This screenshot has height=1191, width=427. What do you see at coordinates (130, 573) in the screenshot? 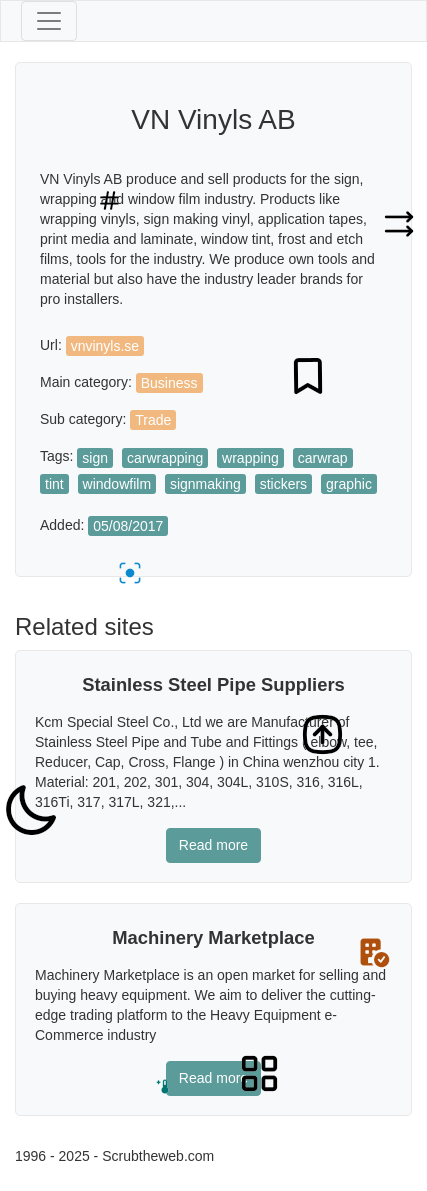
I see `activate camera focus or targeting mode` at bounding box center [130, 573].